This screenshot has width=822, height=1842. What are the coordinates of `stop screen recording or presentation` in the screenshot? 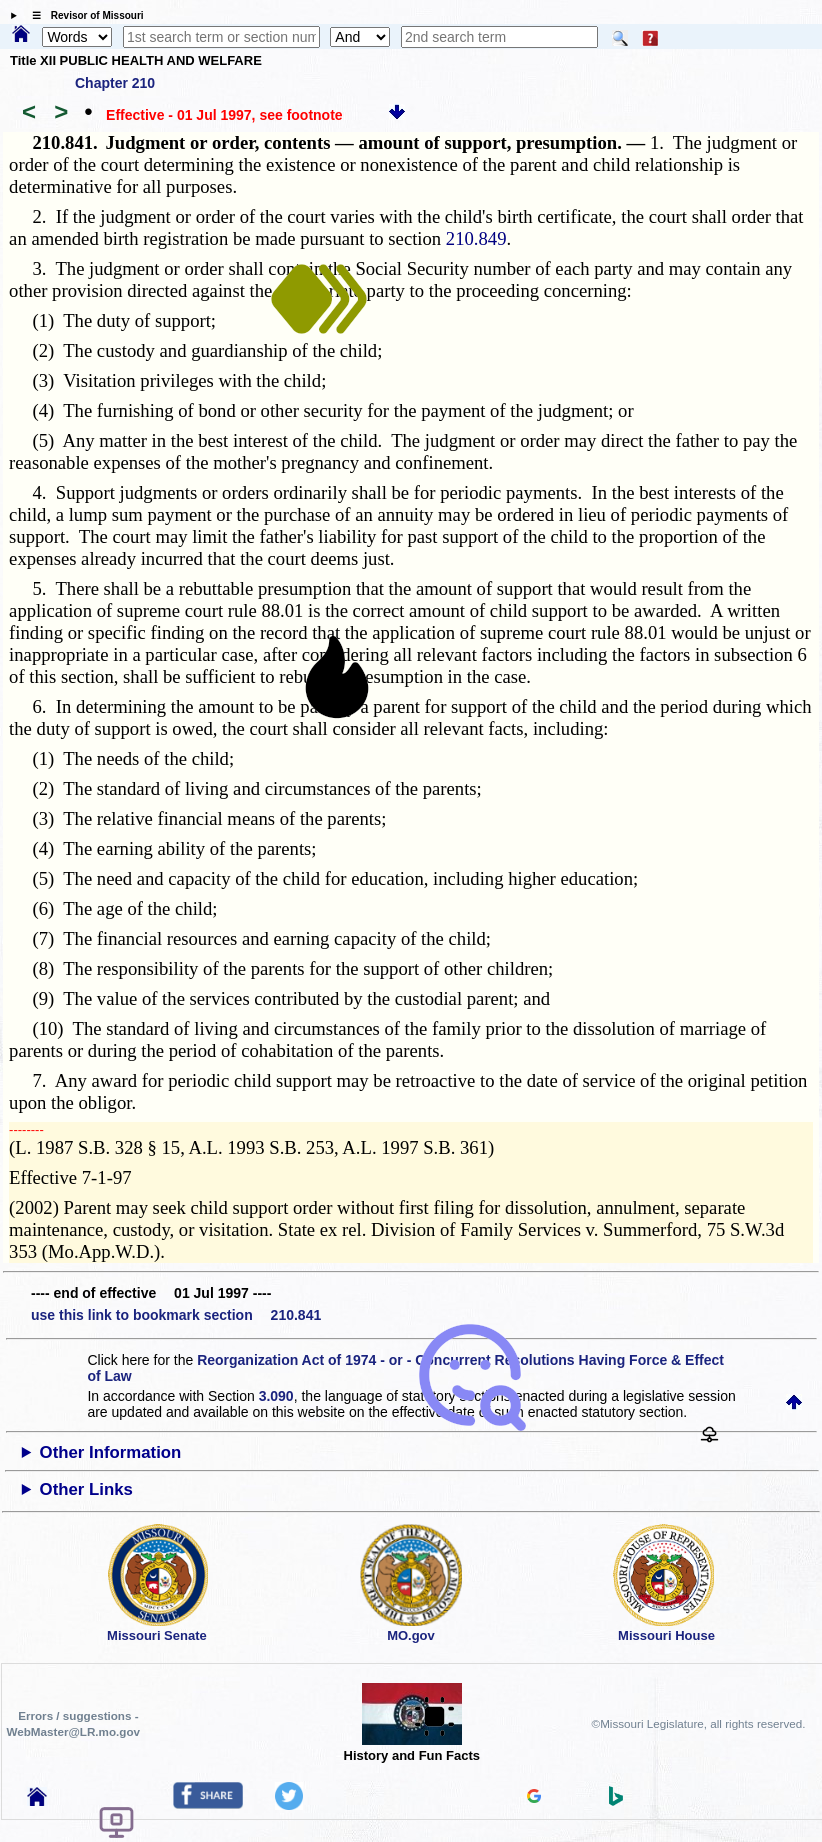 It's located at (116, 1822).